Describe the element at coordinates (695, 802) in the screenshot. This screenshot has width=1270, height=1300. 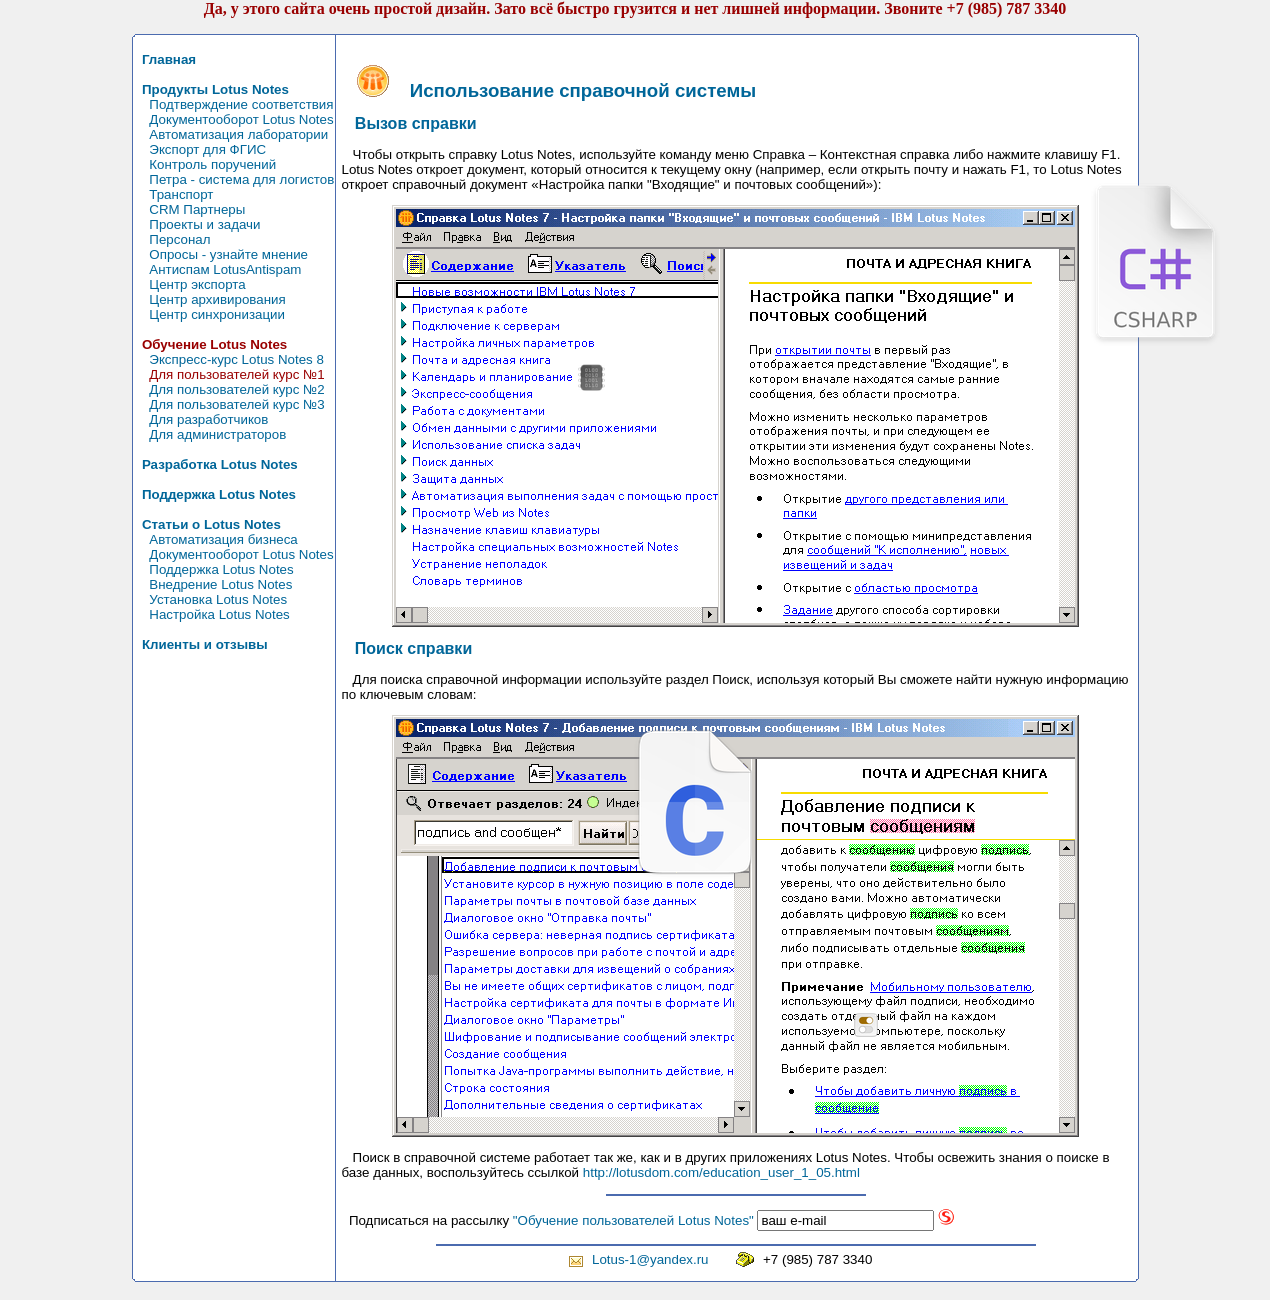
I see `a C programming language source file` at that location.